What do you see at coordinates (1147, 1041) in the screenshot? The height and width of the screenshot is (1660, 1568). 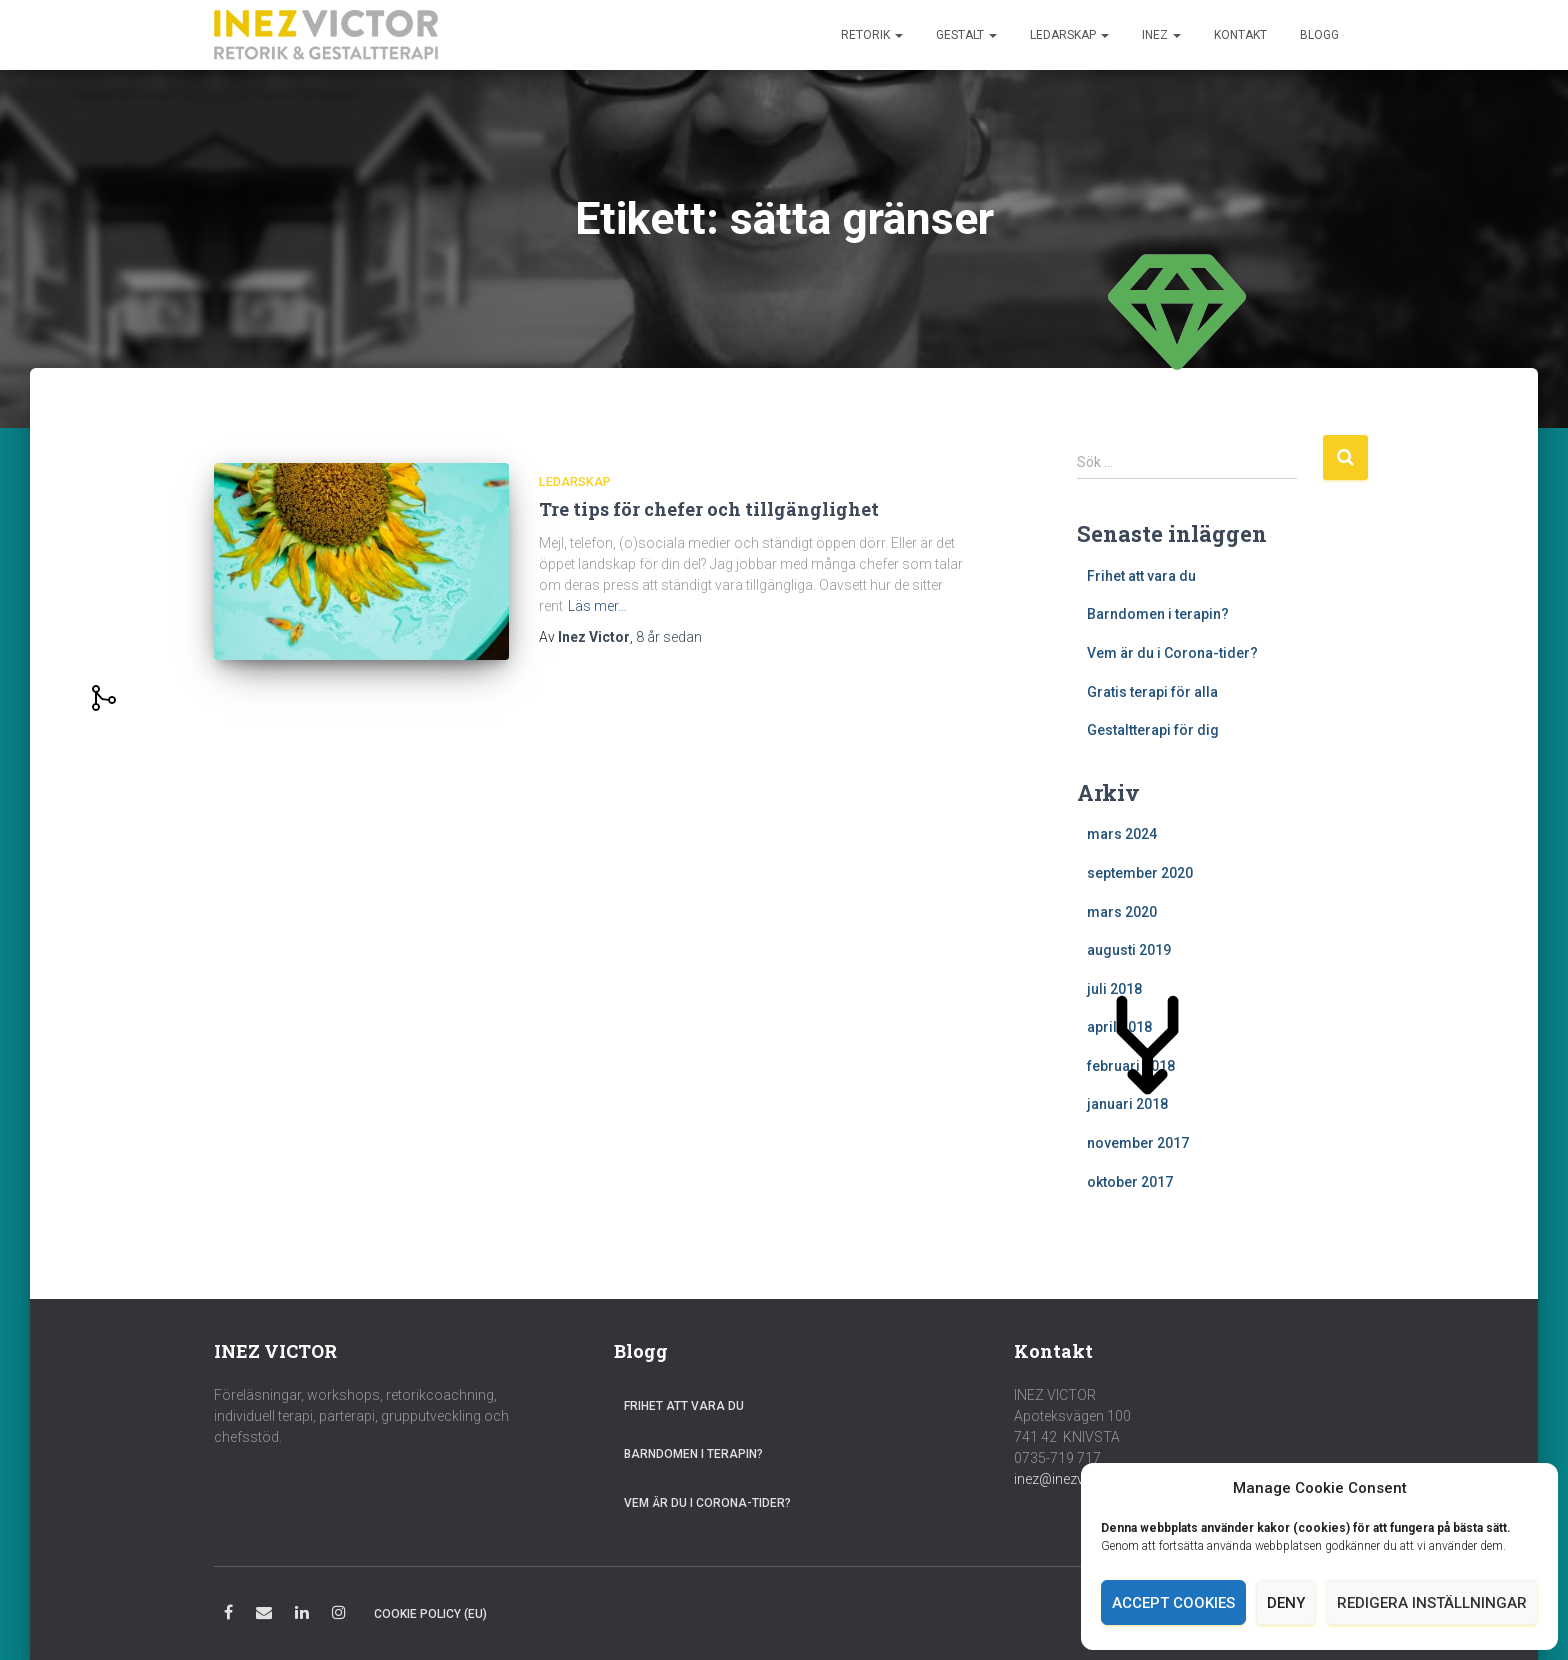 I see `merge branches or items together` at bounding box center [1147, 1041].